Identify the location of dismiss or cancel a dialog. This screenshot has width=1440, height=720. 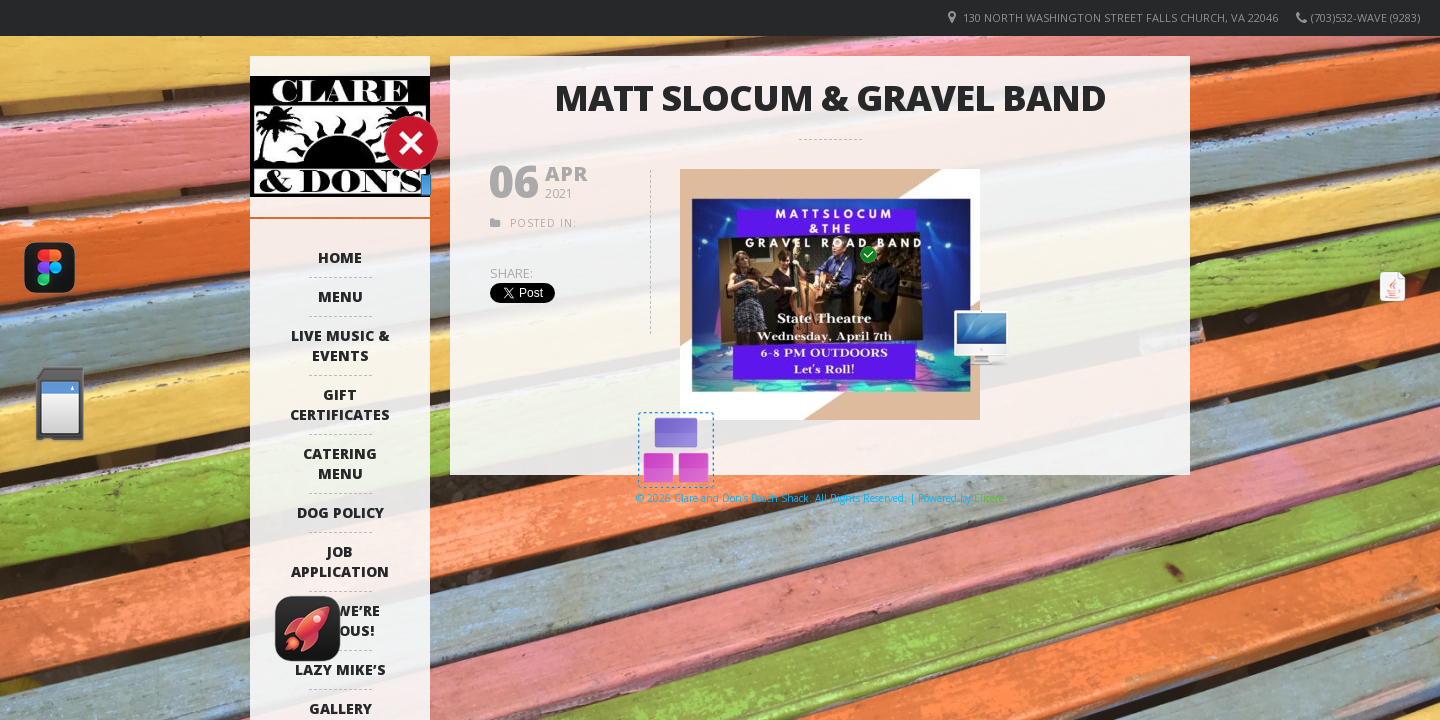
(411, 143).